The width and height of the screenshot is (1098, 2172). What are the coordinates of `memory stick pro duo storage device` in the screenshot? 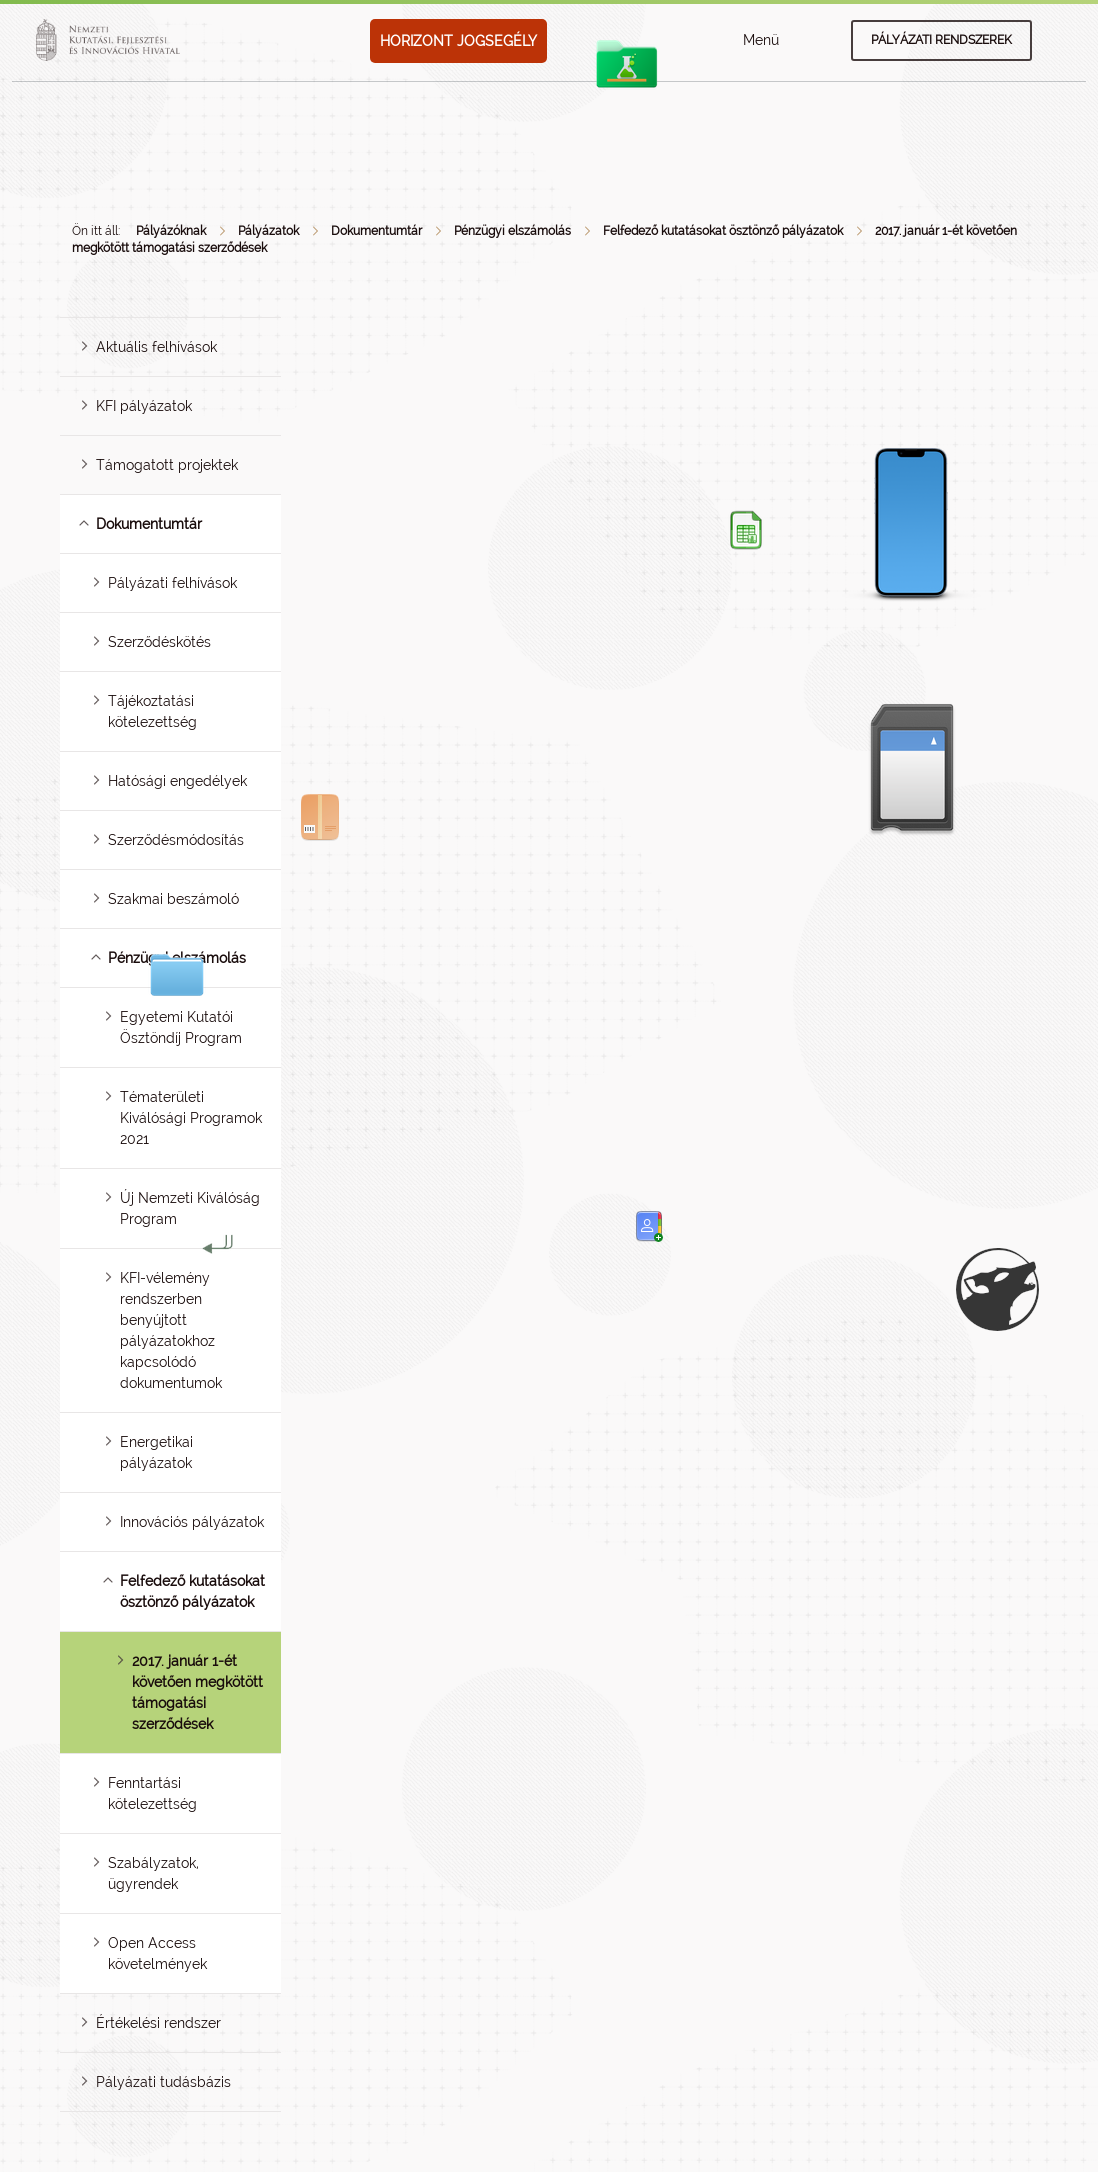 It's located at (911, 769).